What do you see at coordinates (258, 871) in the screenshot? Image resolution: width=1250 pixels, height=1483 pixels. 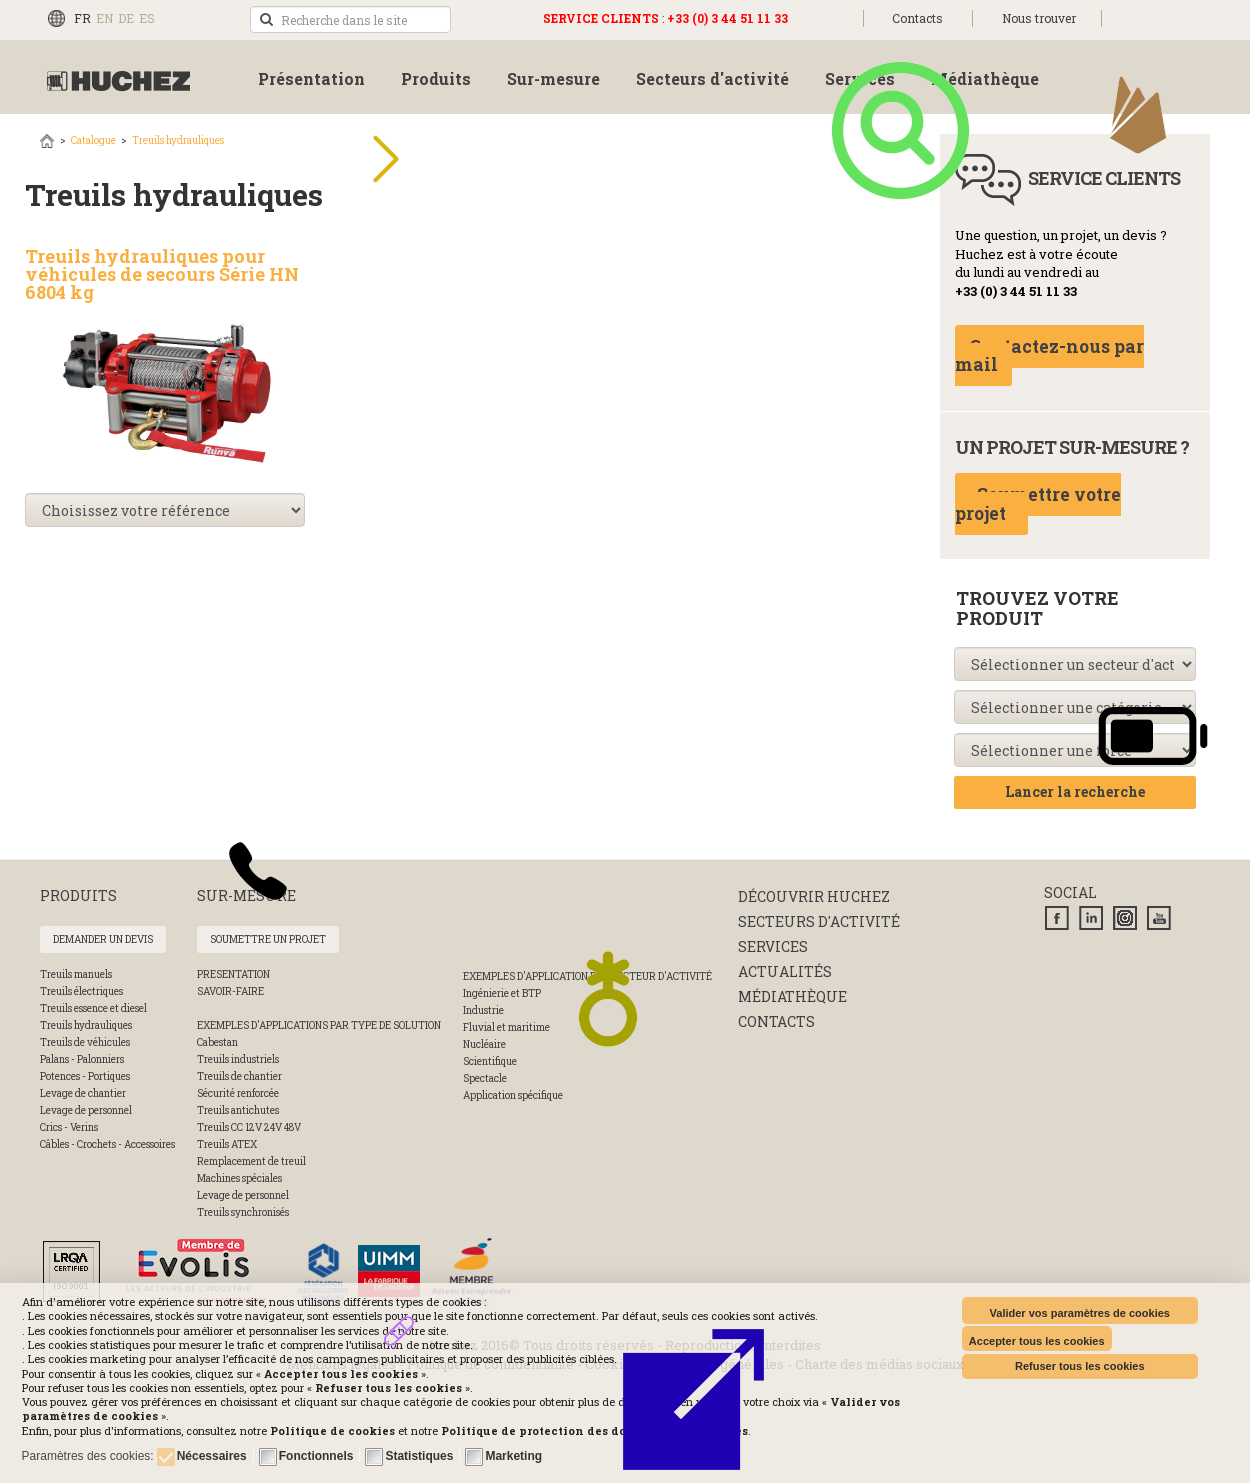 I see `make a phone call` at bounding box center [258, 871].